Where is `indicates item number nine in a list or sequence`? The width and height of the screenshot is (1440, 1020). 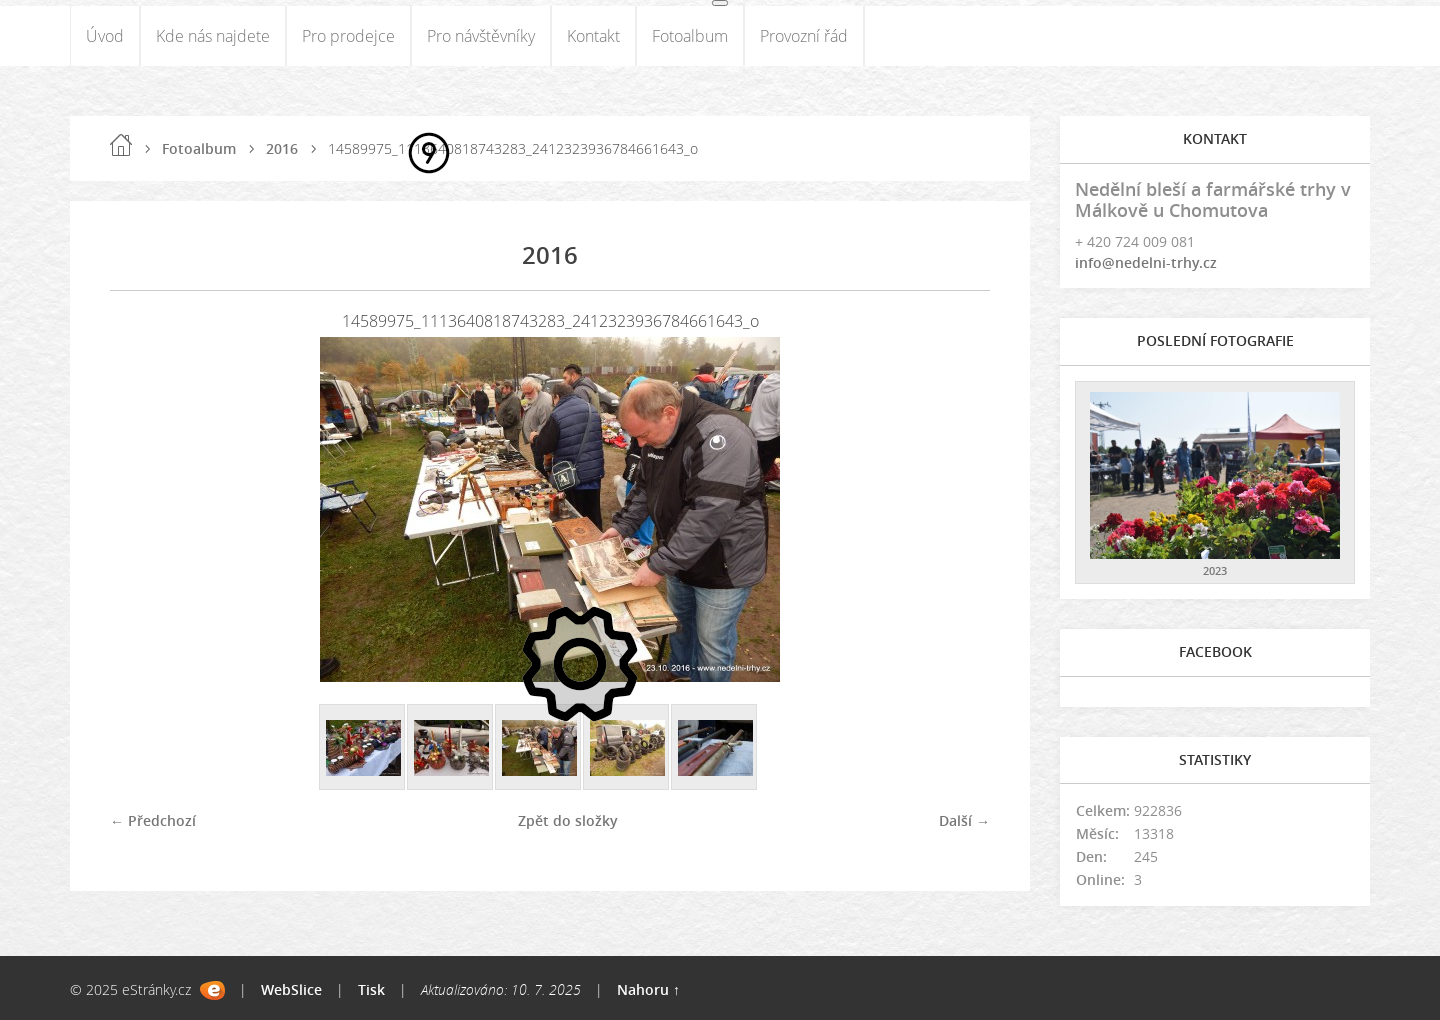 indicates item number nine in a list or sequence is located at coordinates (429, 153).